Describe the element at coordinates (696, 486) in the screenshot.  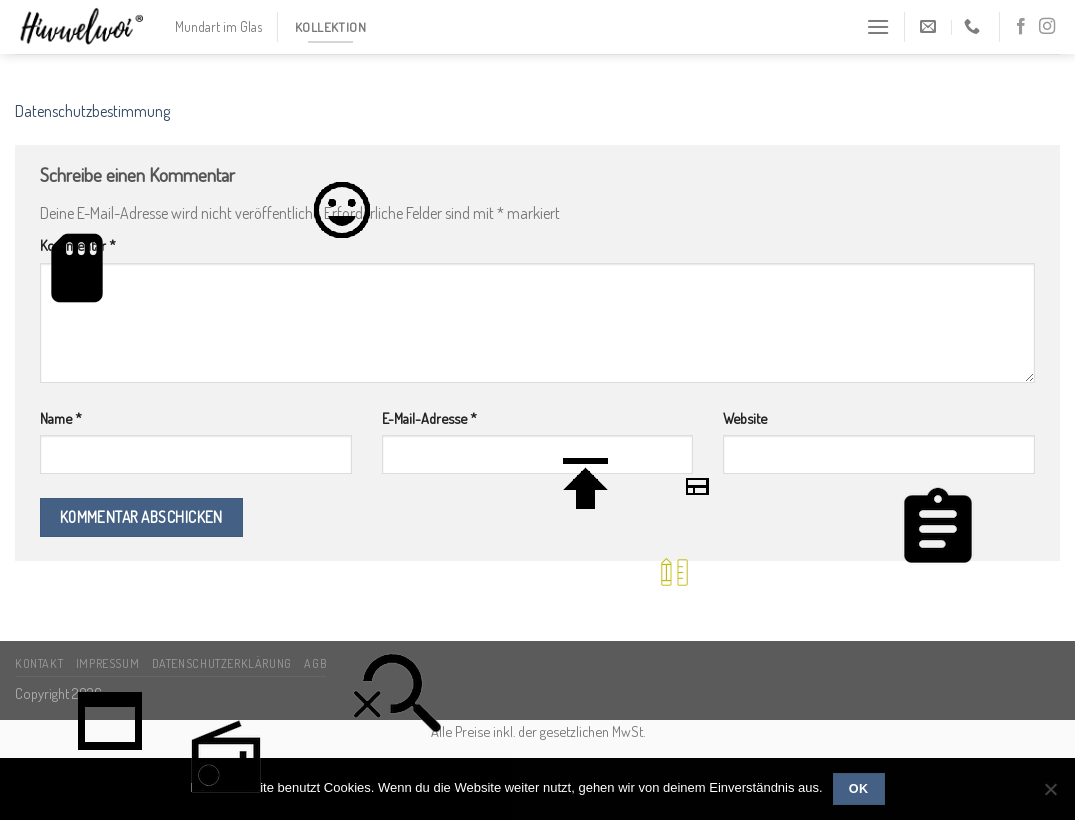
I see `switch to compact view layout` at that location.